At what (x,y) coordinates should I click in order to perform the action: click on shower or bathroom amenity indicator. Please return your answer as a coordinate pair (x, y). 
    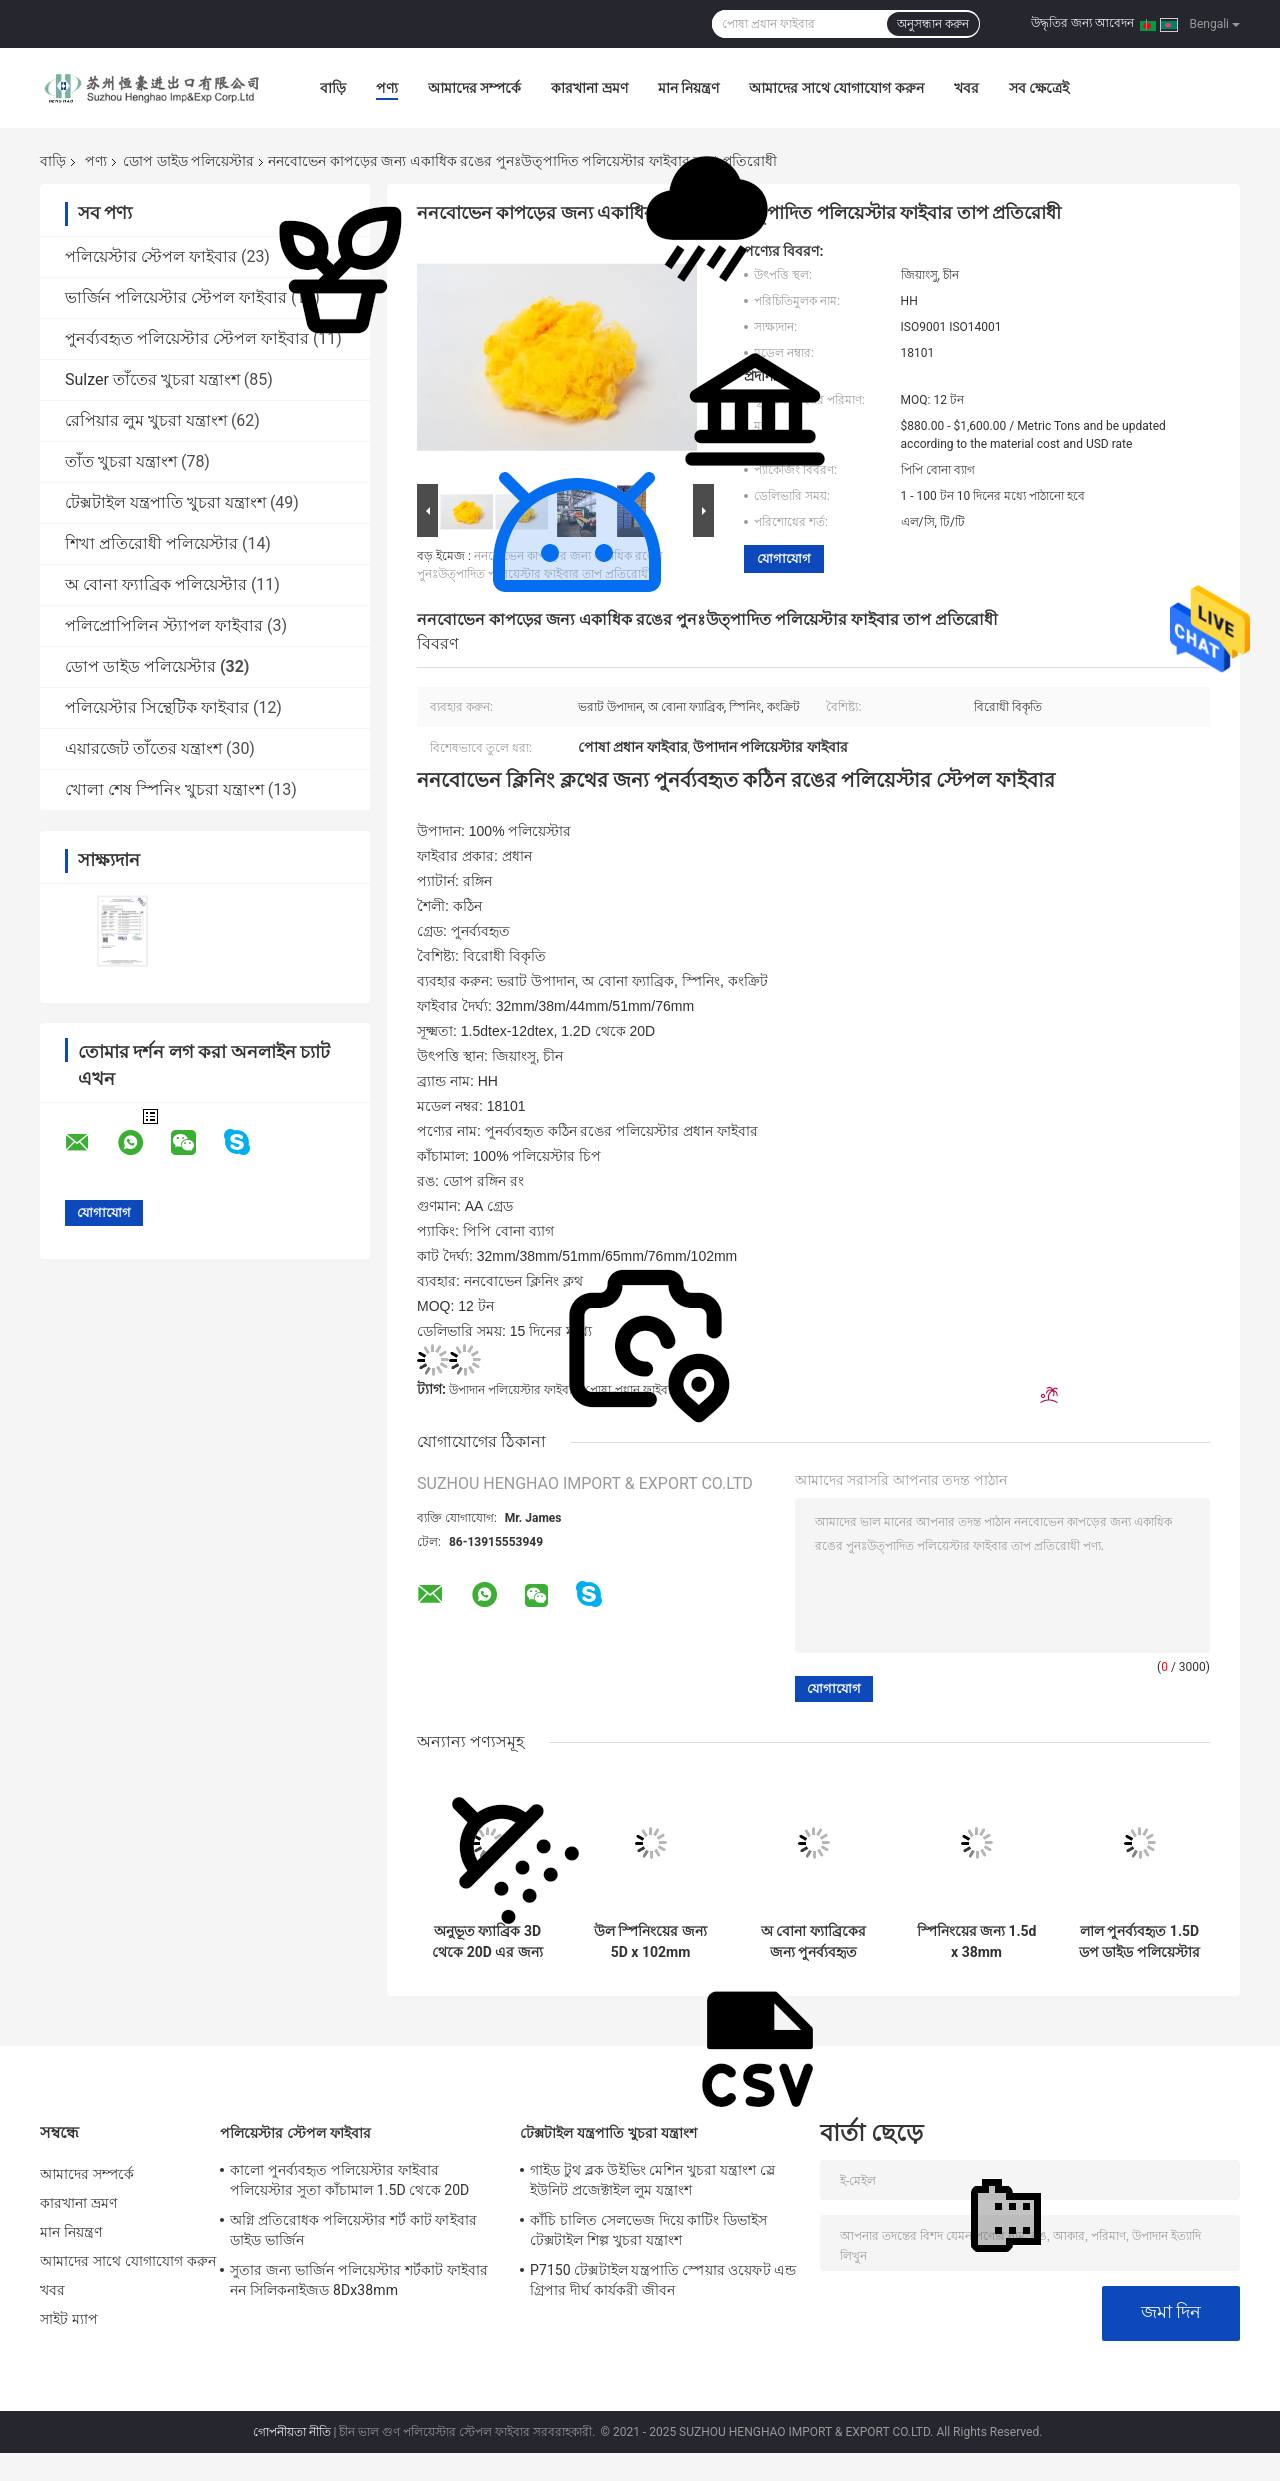
    Looking at the image, I should click on (515, 1860).